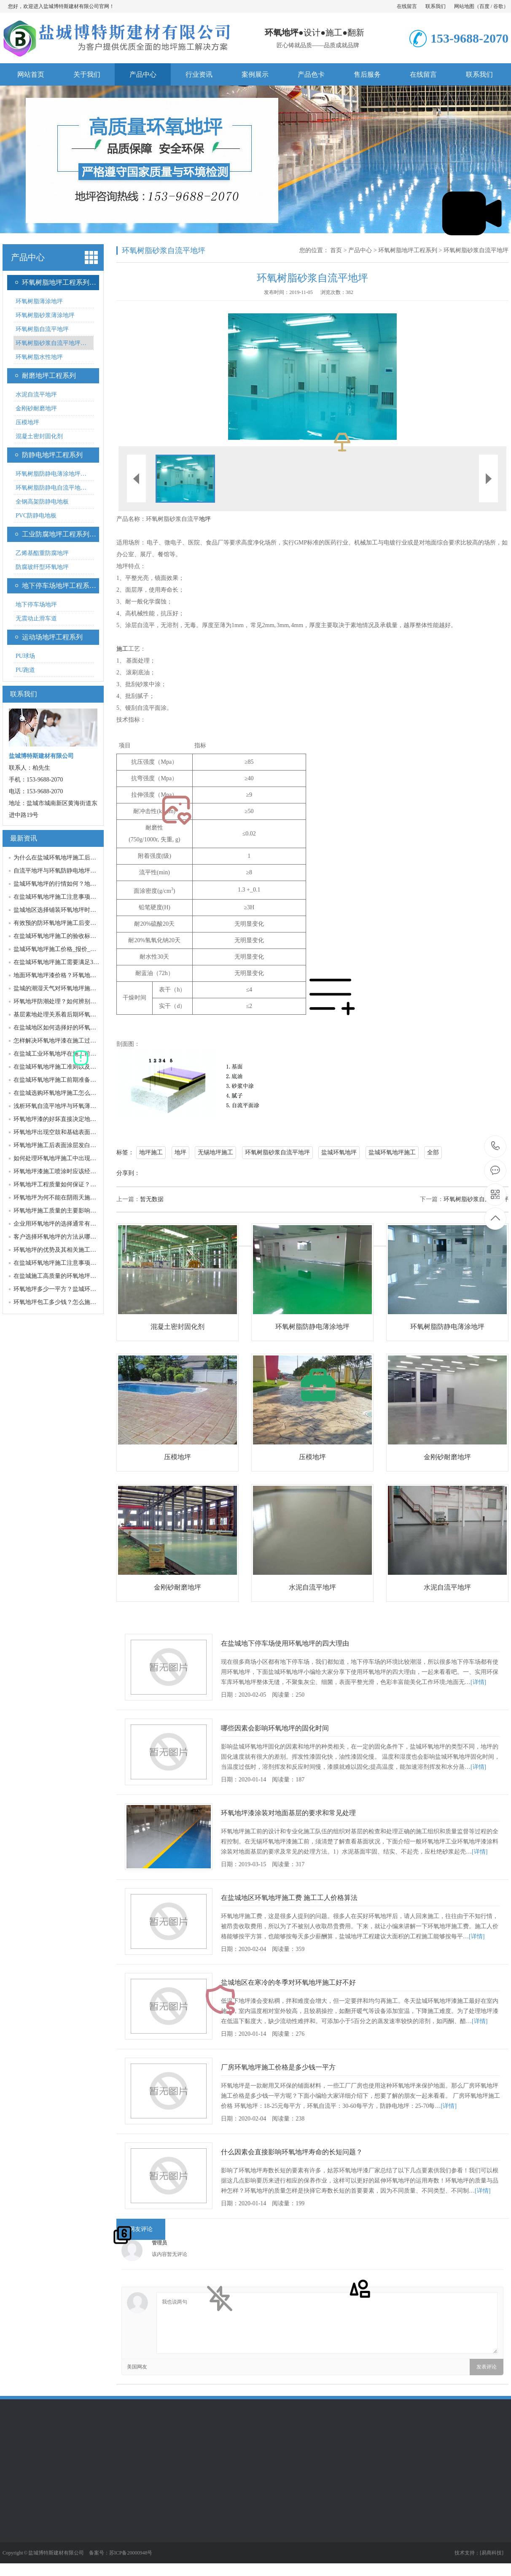  Describe the element at coordinates (176, 809) in the screenshot. I see `add photo to favorites` at that location.